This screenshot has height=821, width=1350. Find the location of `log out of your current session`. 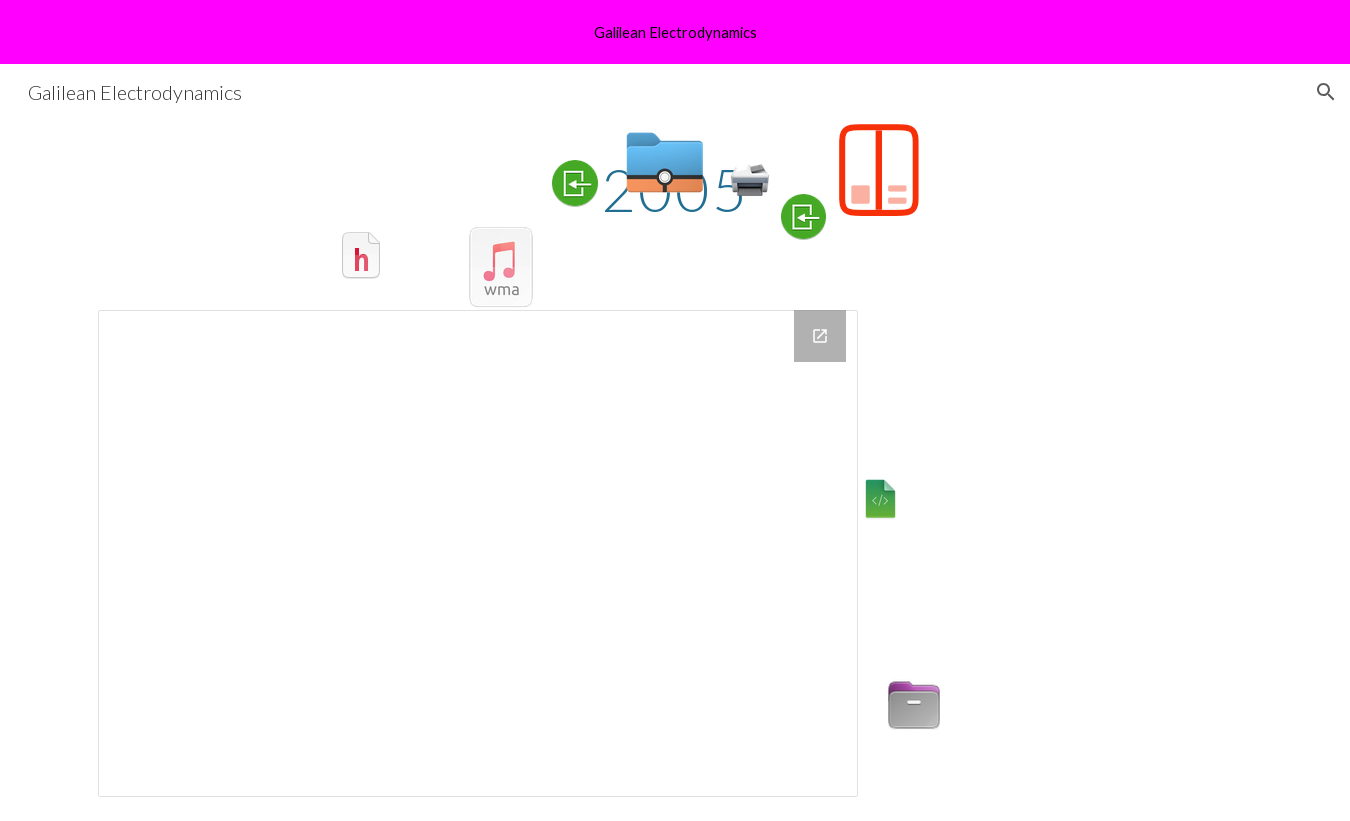

log out of your current session is located at coordinates (804, 217).